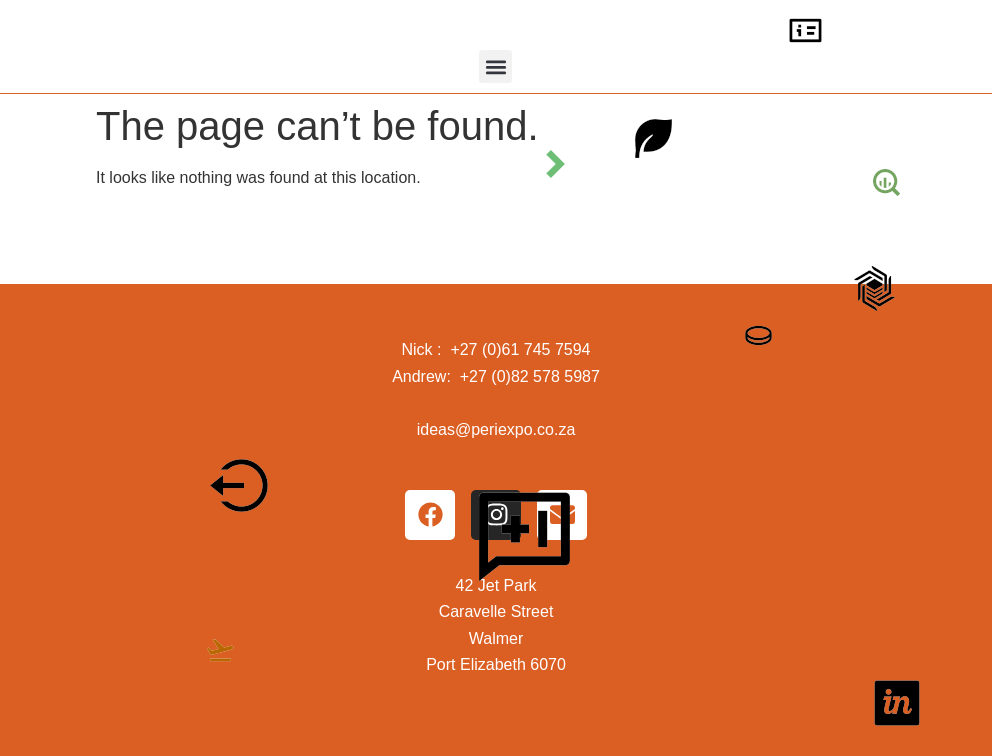 This screenshot has height=756, width=992. What do you see at coordinates (874, 288) in the screenshot?
I see `google bigtable service logo` at bounding box center [874, 288].